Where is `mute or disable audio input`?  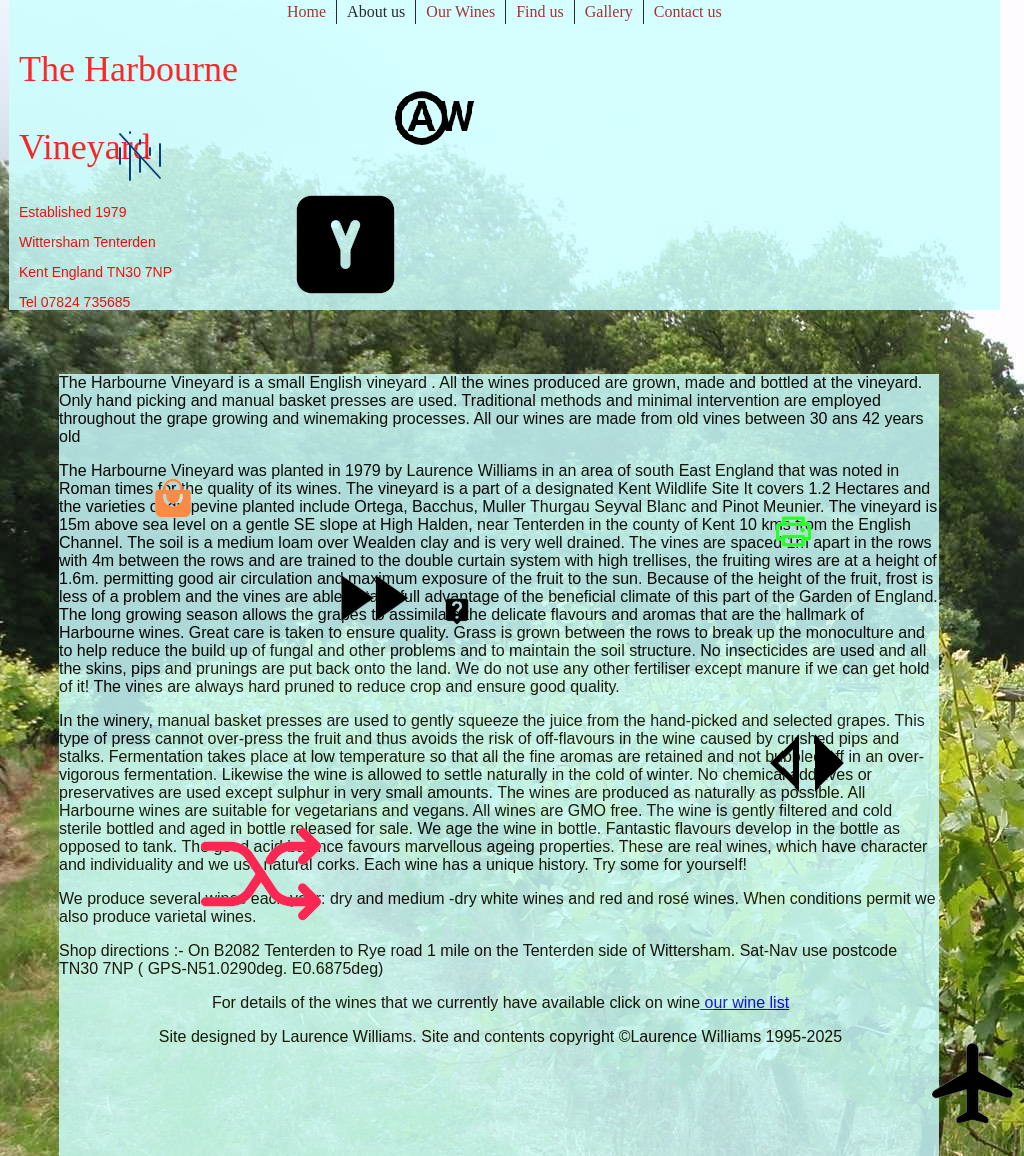
mute or disable audio input is located at coordinates (140, 156).